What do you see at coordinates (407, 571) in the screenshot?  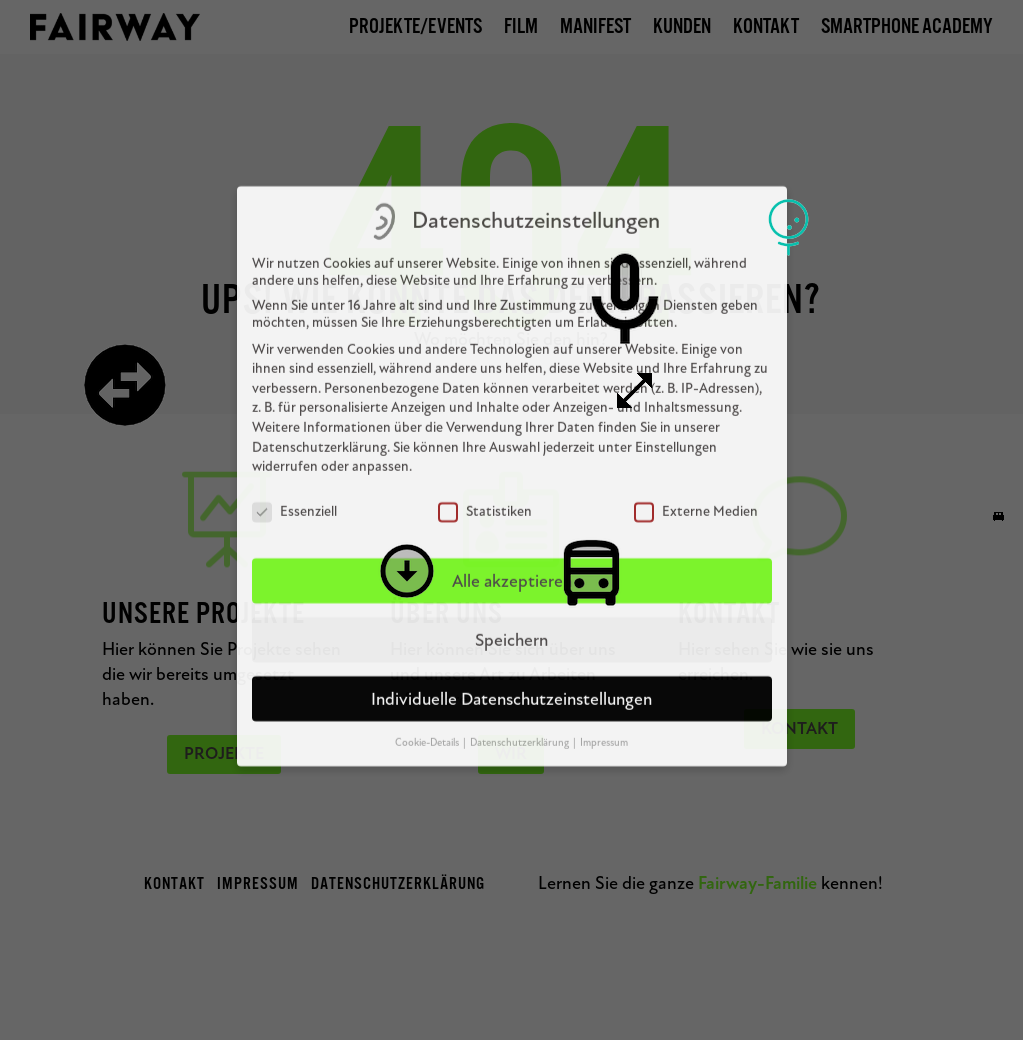 I see `download file or content` at bounding box center [407, 571].